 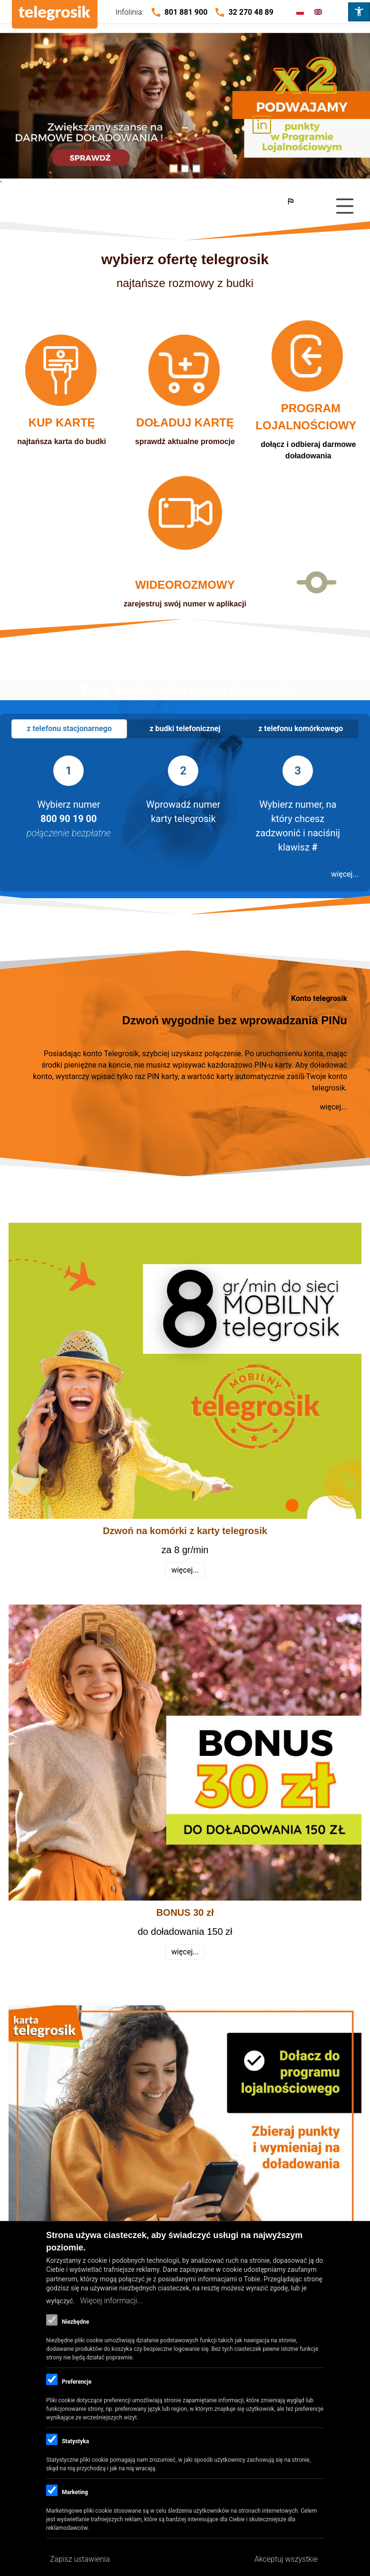 What do you see at coordinates (99, 1630) in the screenshot?
I see `paste copied content from clipboard` at bounding box center [99, 1630].